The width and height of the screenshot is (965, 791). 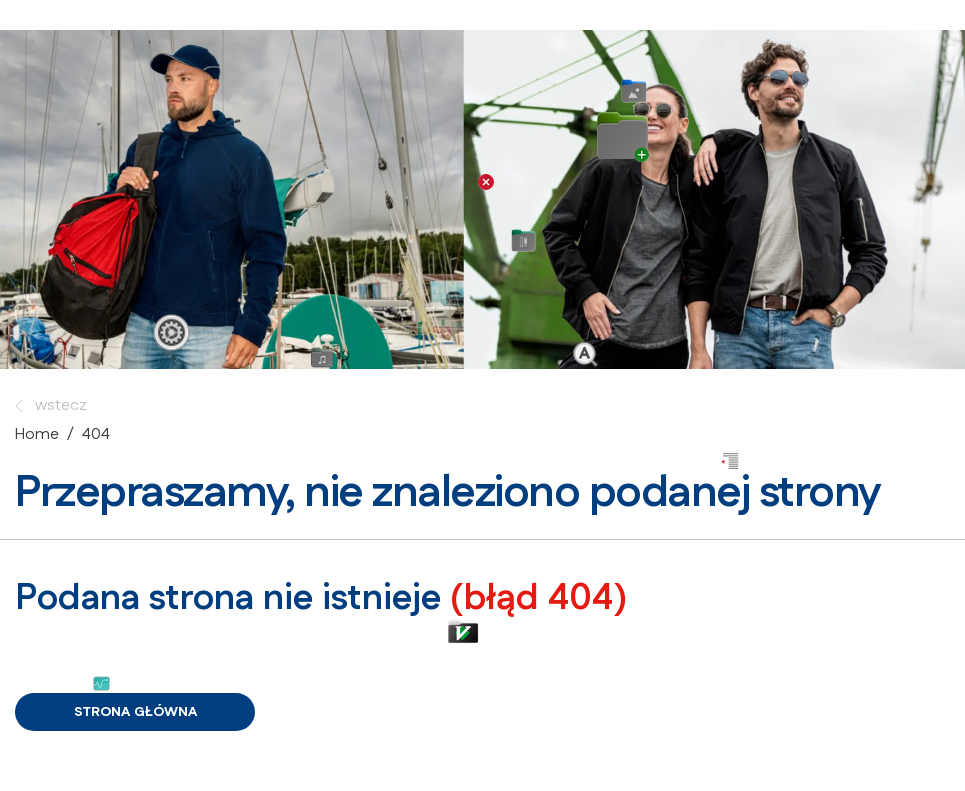 What do you see at coordinates (730, 461) in the screenshot?
I see `decrease text indentation` at bounding box center [730, 461].